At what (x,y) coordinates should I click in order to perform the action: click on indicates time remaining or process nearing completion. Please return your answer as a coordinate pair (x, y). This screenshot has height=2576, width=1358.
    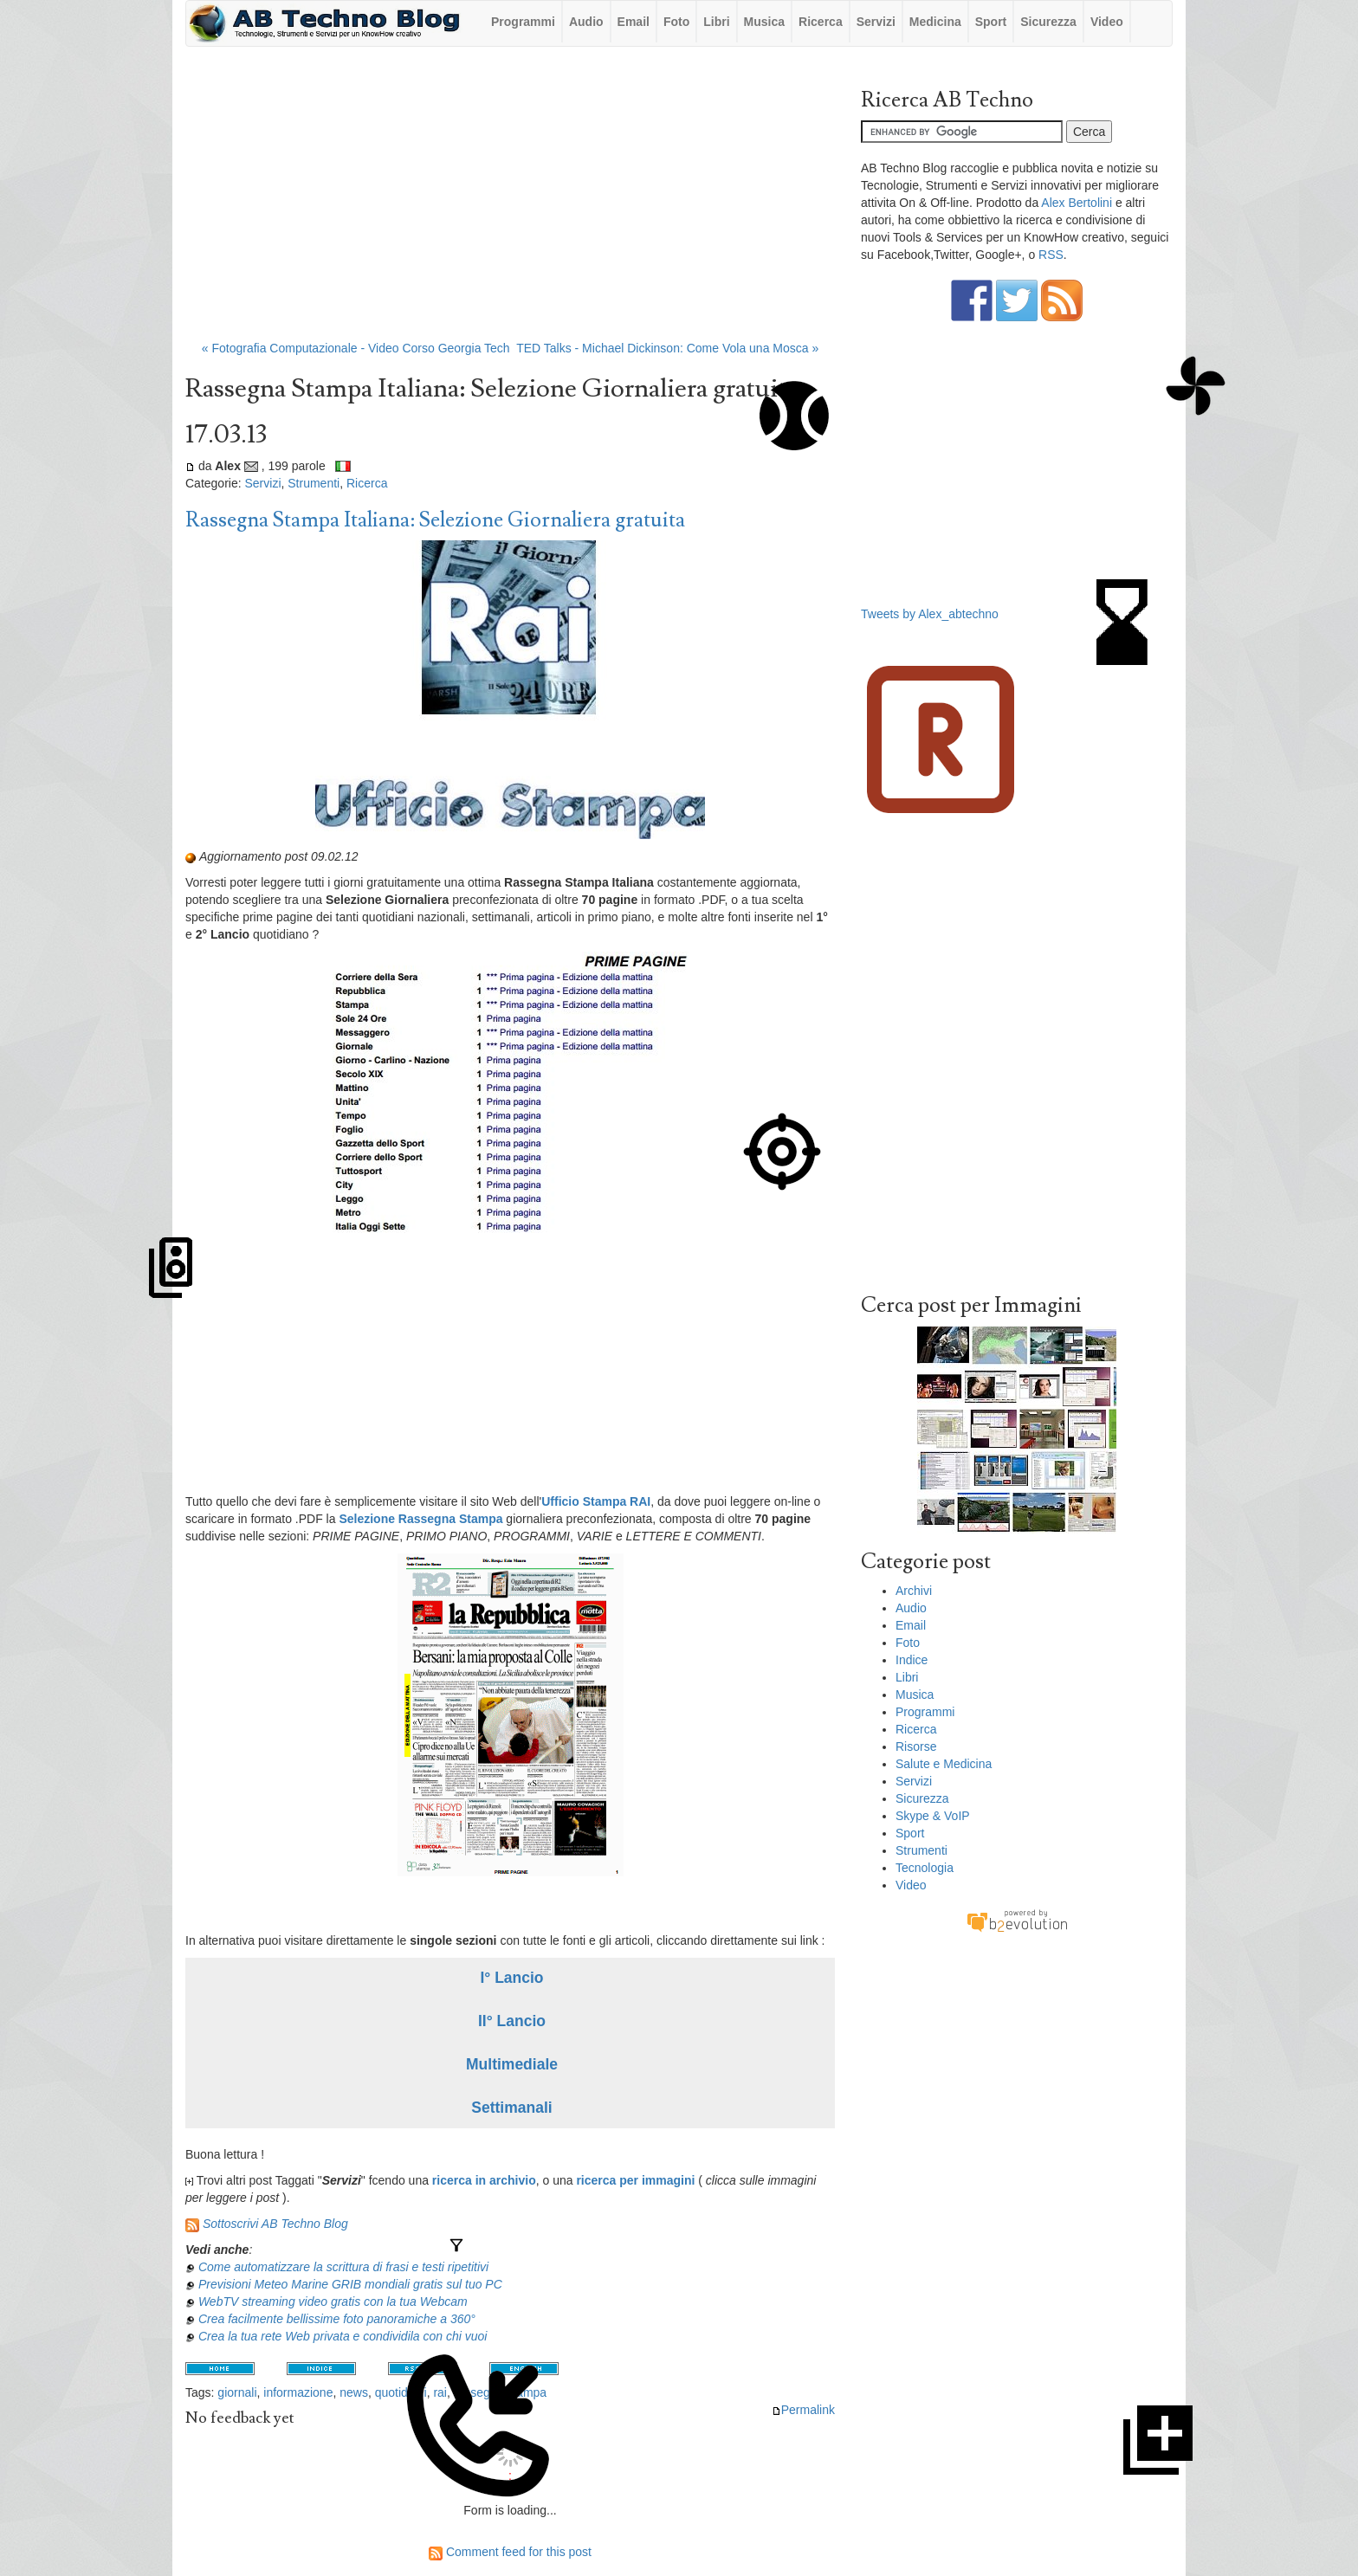
    Looking at the image, I should click on (1122, 622).